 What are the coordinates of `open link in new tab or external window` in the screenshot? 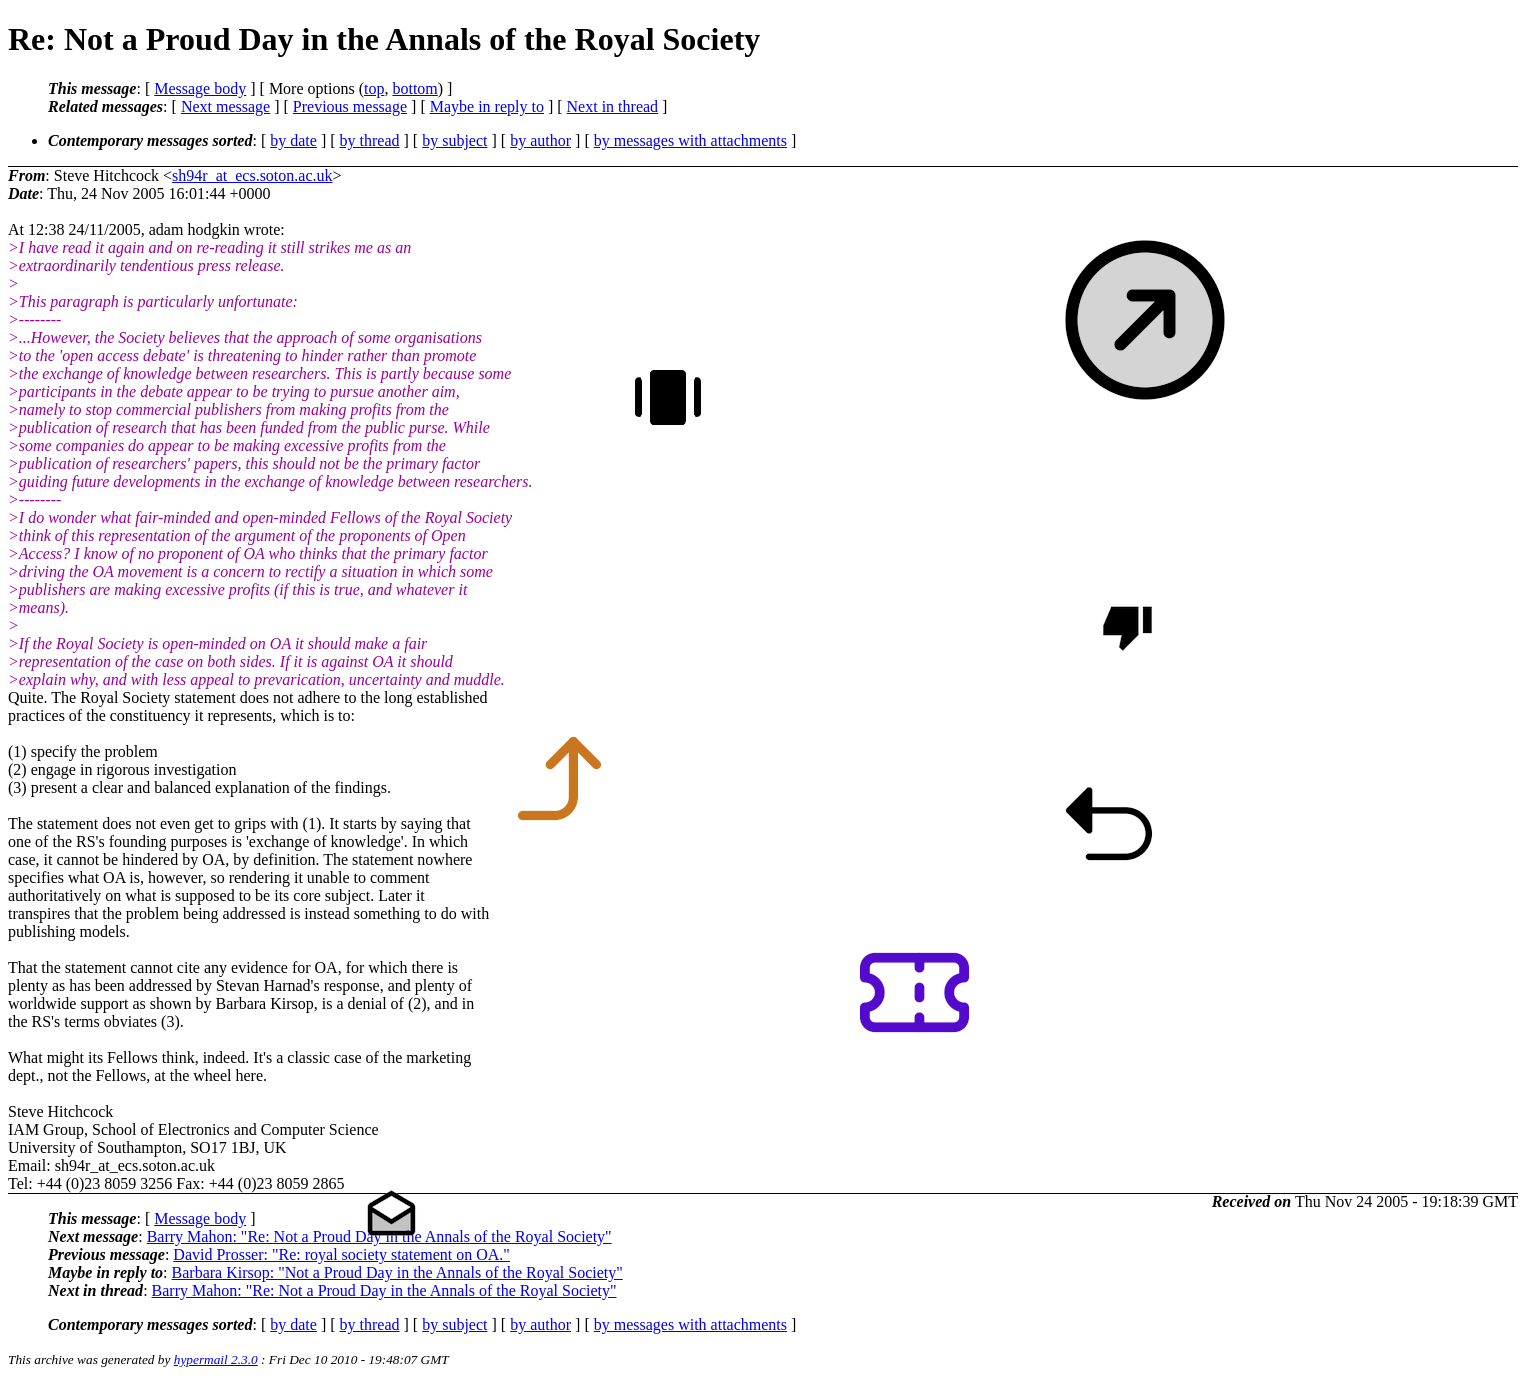 It's located at (1145, 320).